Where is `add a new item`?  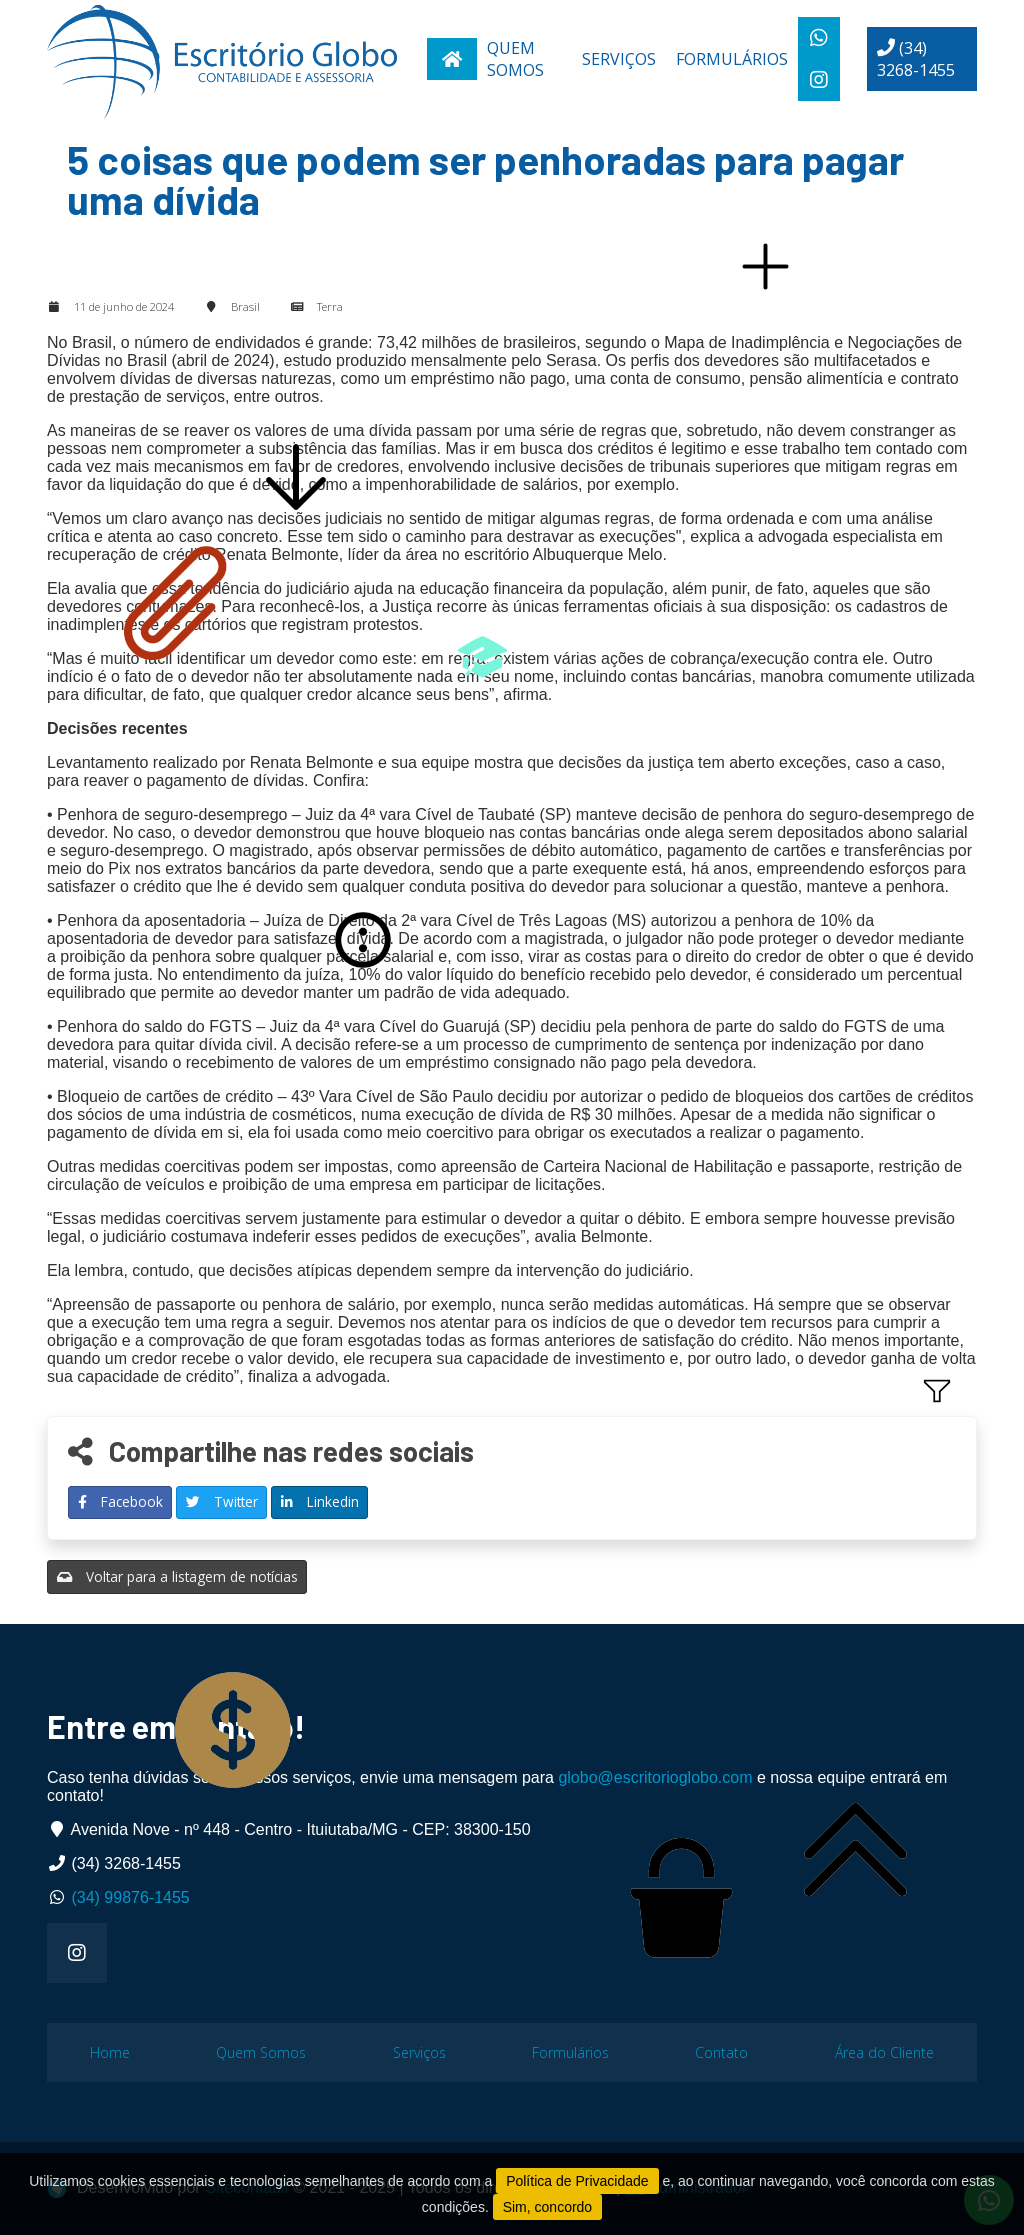
add a new item is located at coordinates (765, 266).